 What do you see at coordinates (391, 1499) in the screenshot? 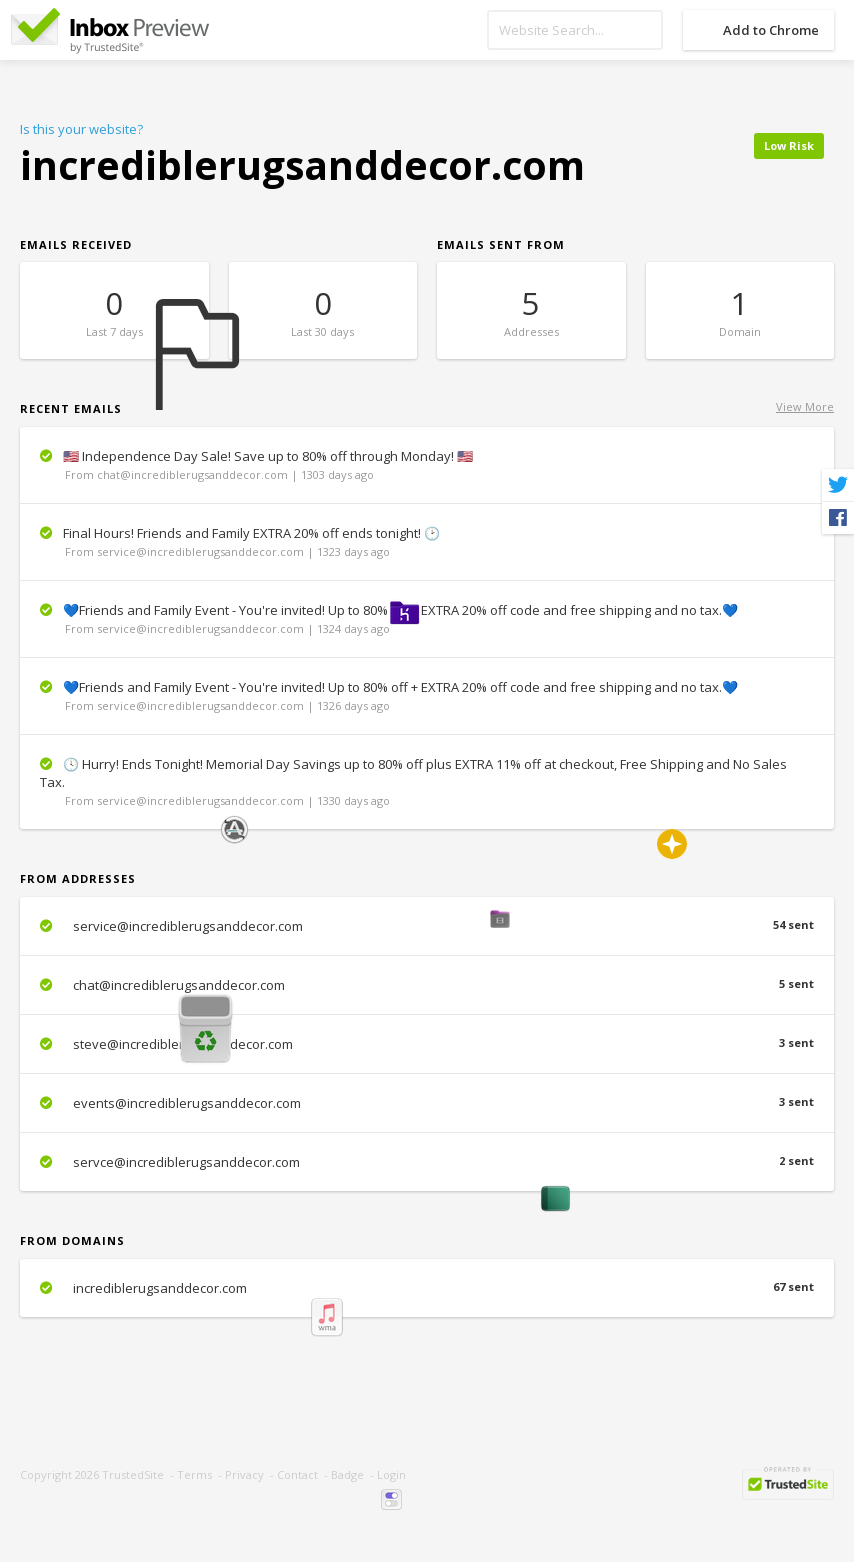
I see `open system settings` at bounding box center [391, 1499].